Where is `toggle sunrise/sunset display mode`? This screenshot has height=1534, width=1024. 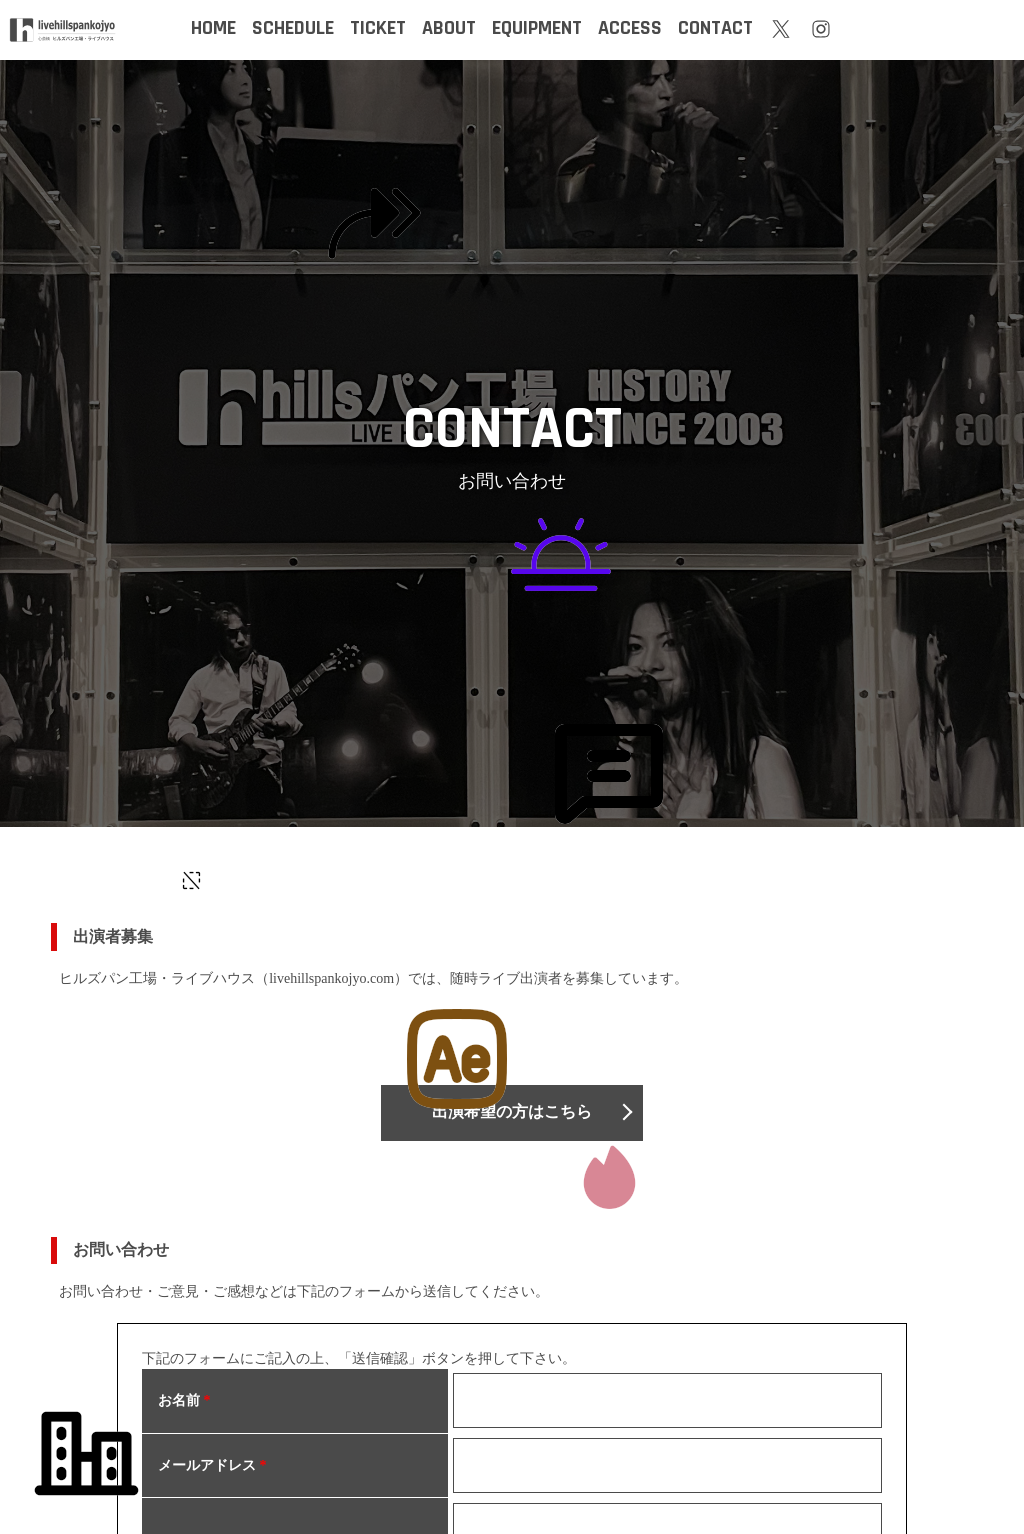 toggle sunrise/sunset display mode is located at coordinates (561, 558).